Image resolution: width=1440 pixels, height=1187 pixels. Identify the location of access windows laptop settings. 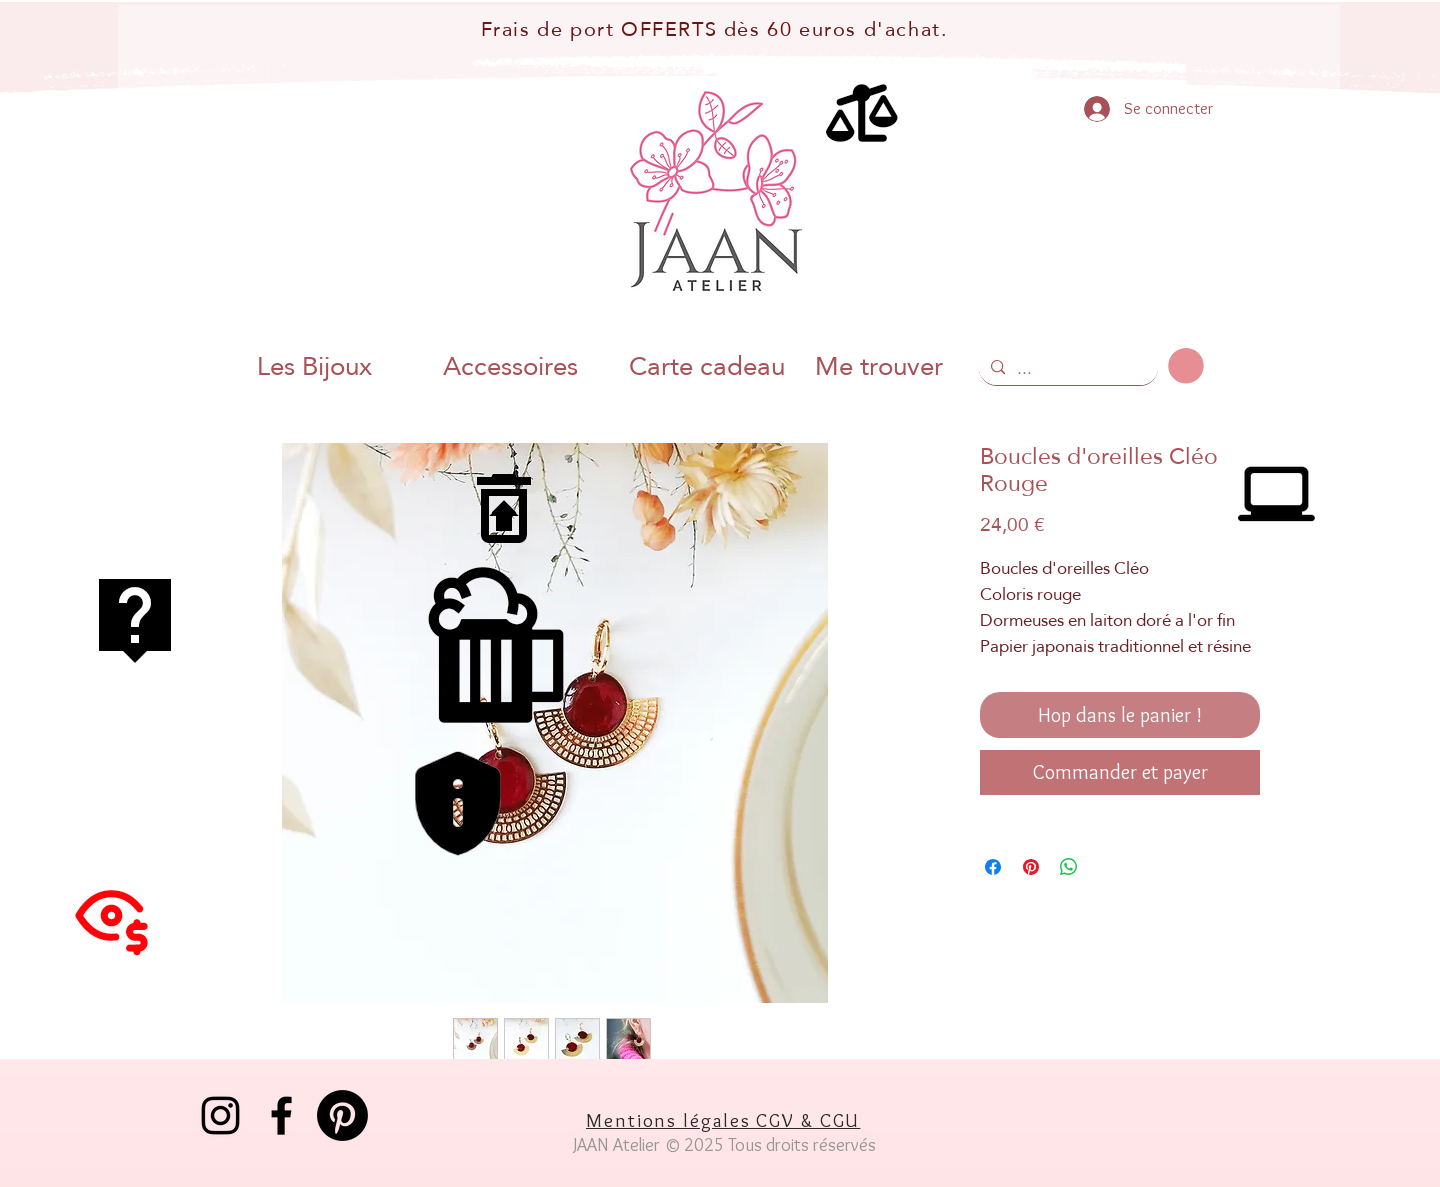
(1276, 495).